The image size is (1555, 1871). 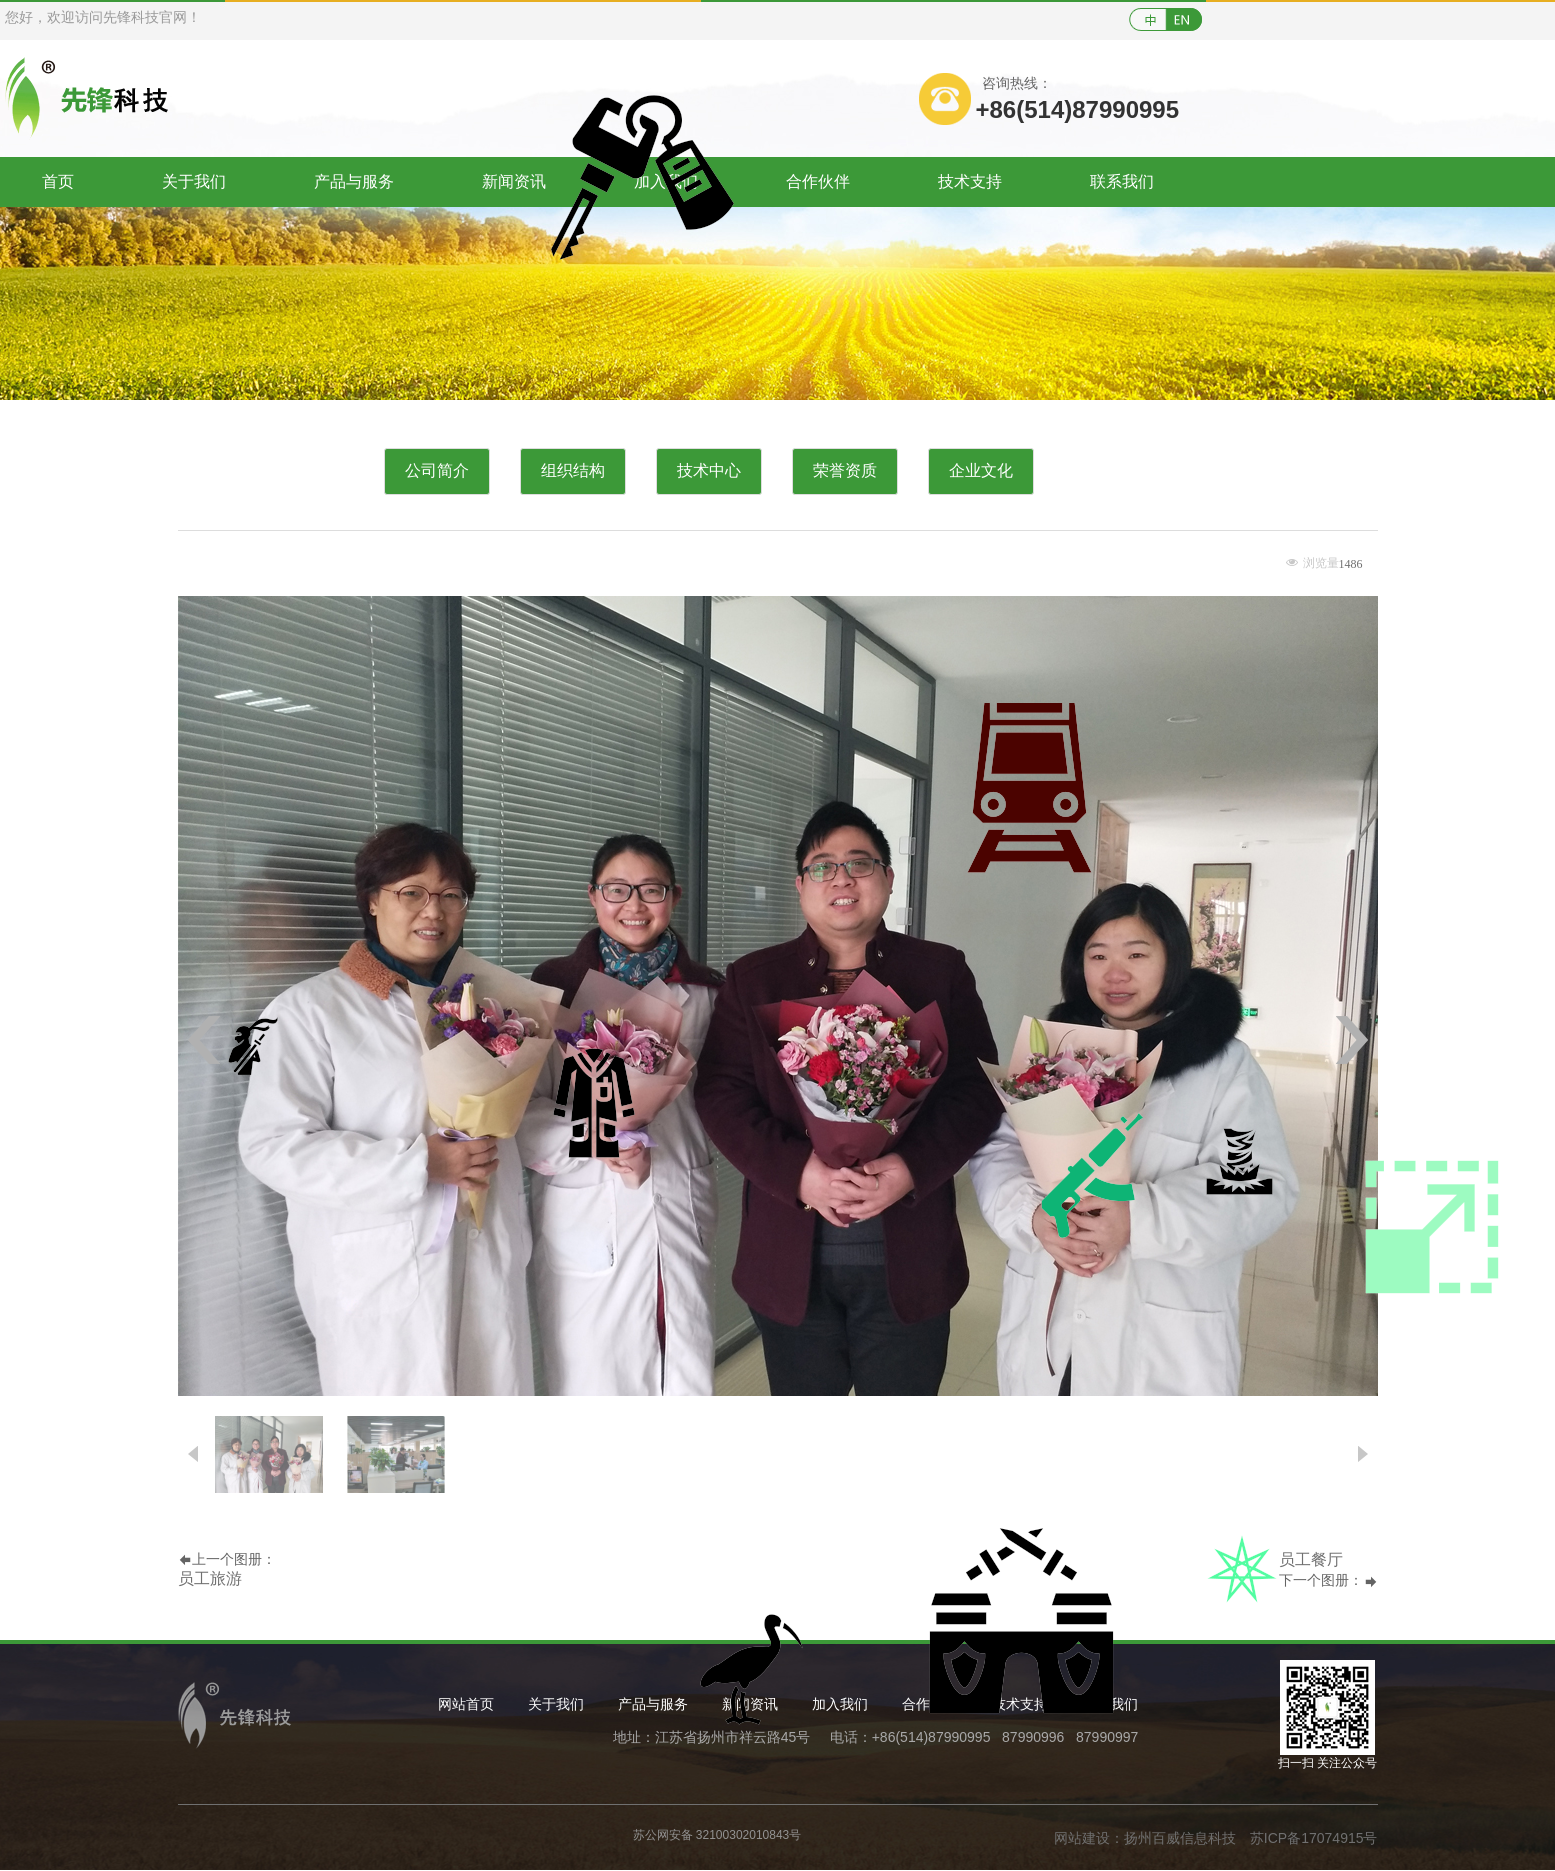 I want to click on a seven-pointed star symbol for mystical or magical elements, so click(x=1242, y=1569).